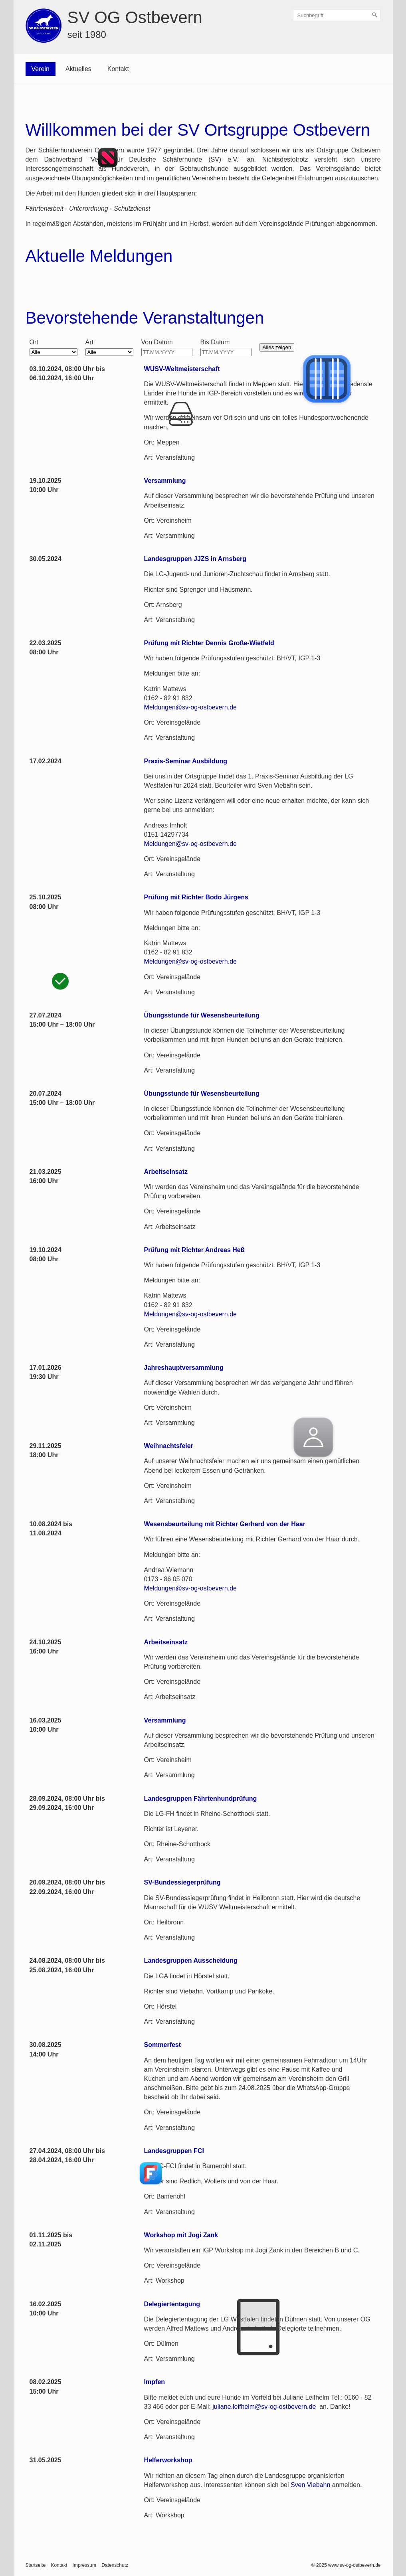  Describe the element at coordinates (258, 2327) in the screenshot. I see `scan a document or image` at that location.